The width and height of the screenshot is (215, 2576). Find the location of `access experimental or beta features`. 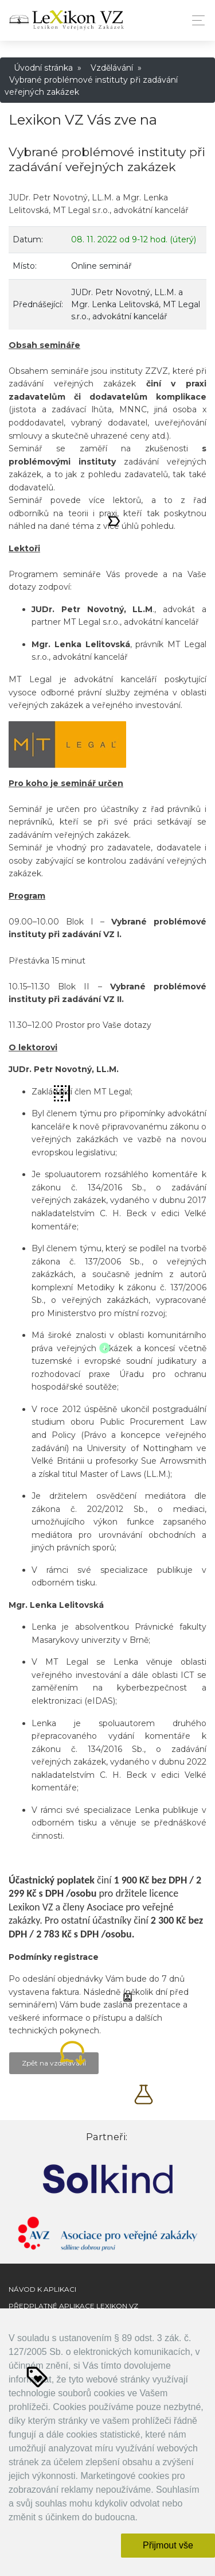

access experimental or beta features is located at coordinates (143, 2094).